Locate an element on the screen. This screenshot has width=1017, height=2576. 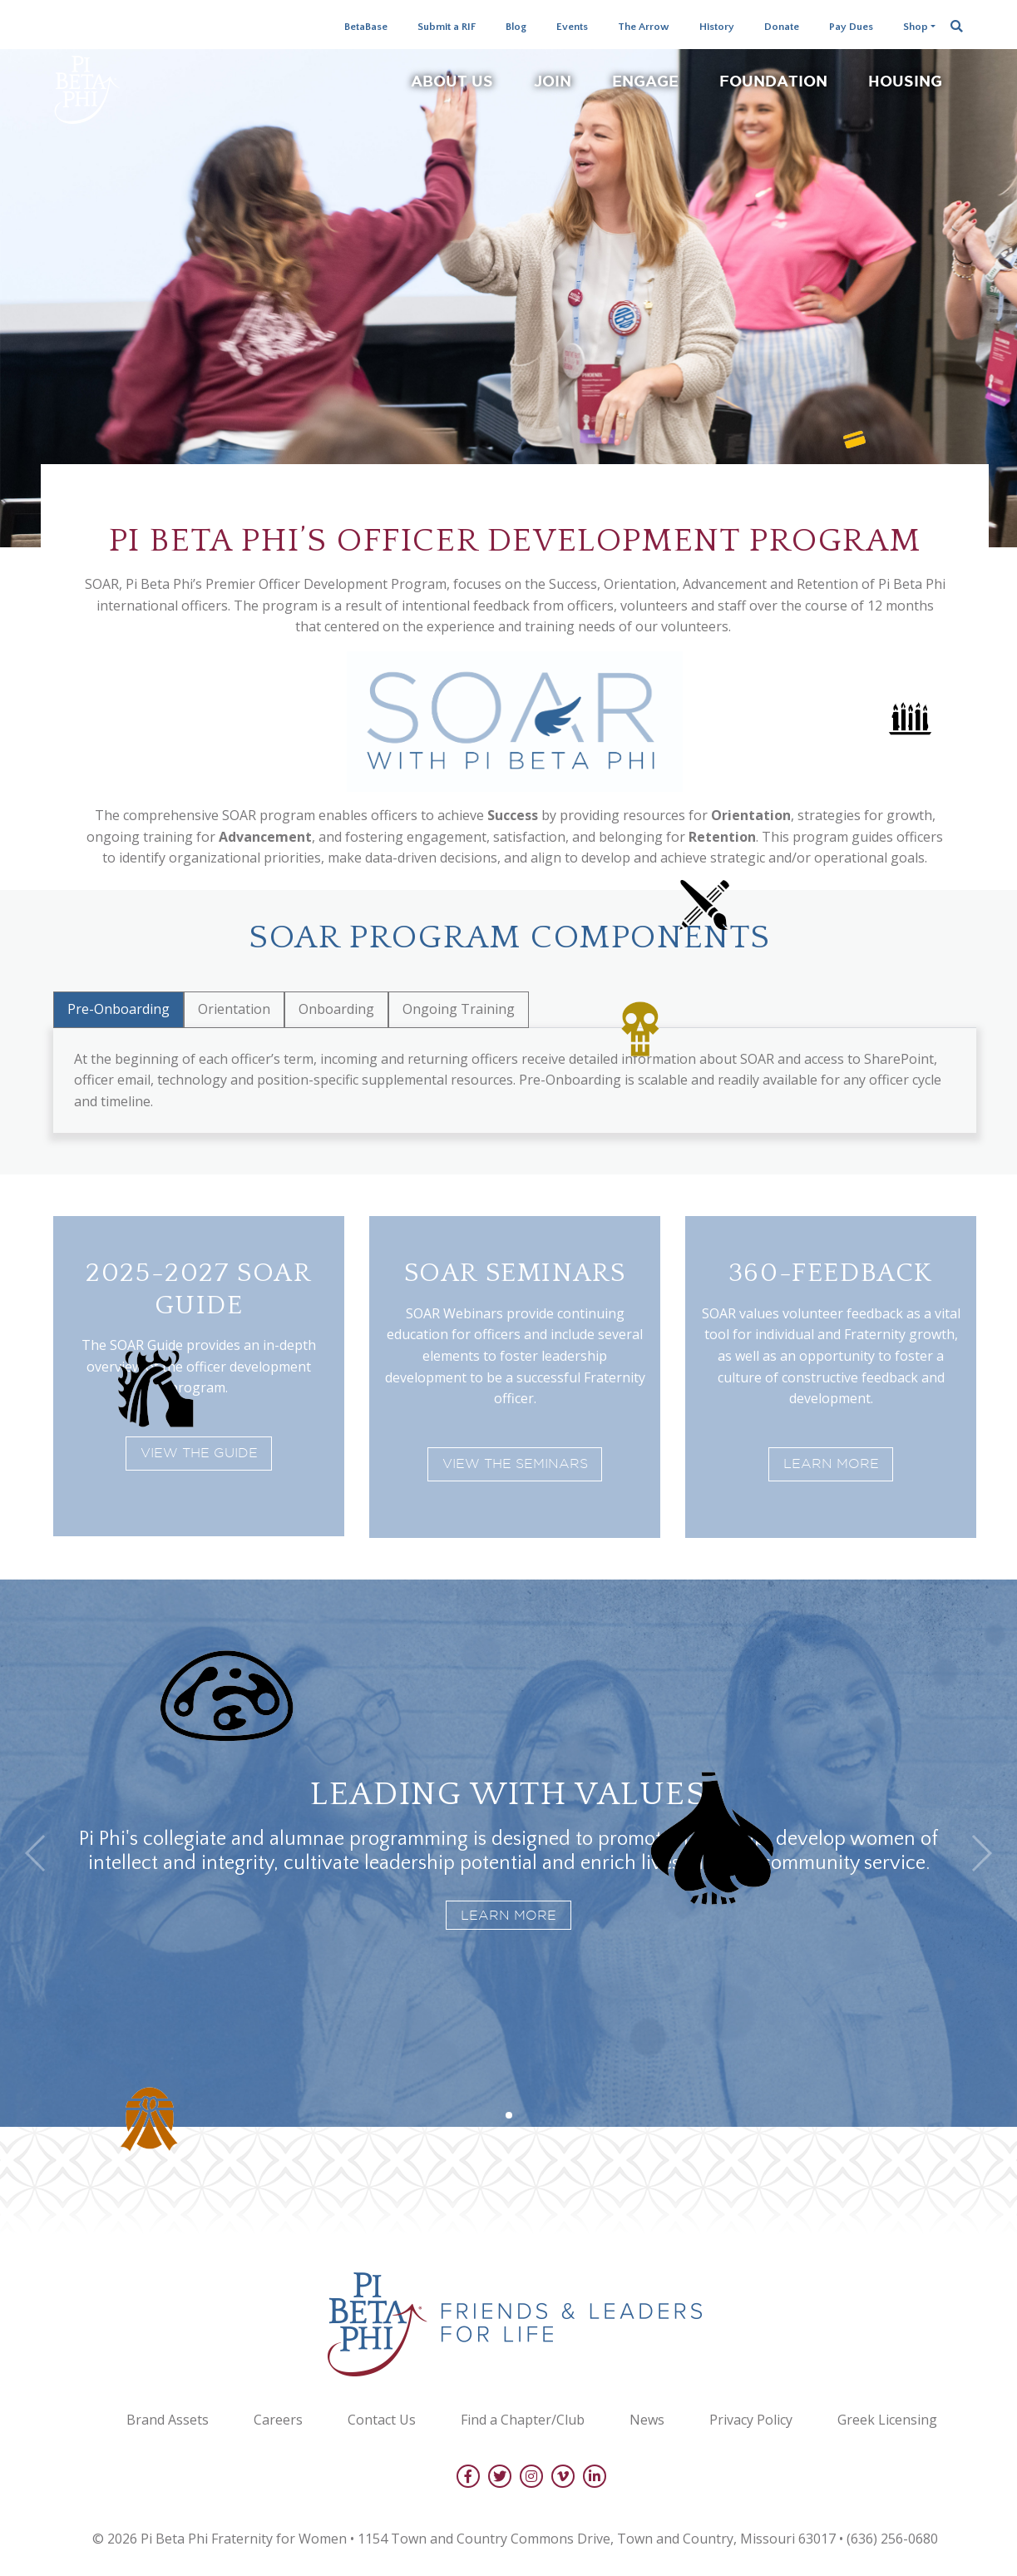
access candle or lighting settings is located at coordinates (910, 714).